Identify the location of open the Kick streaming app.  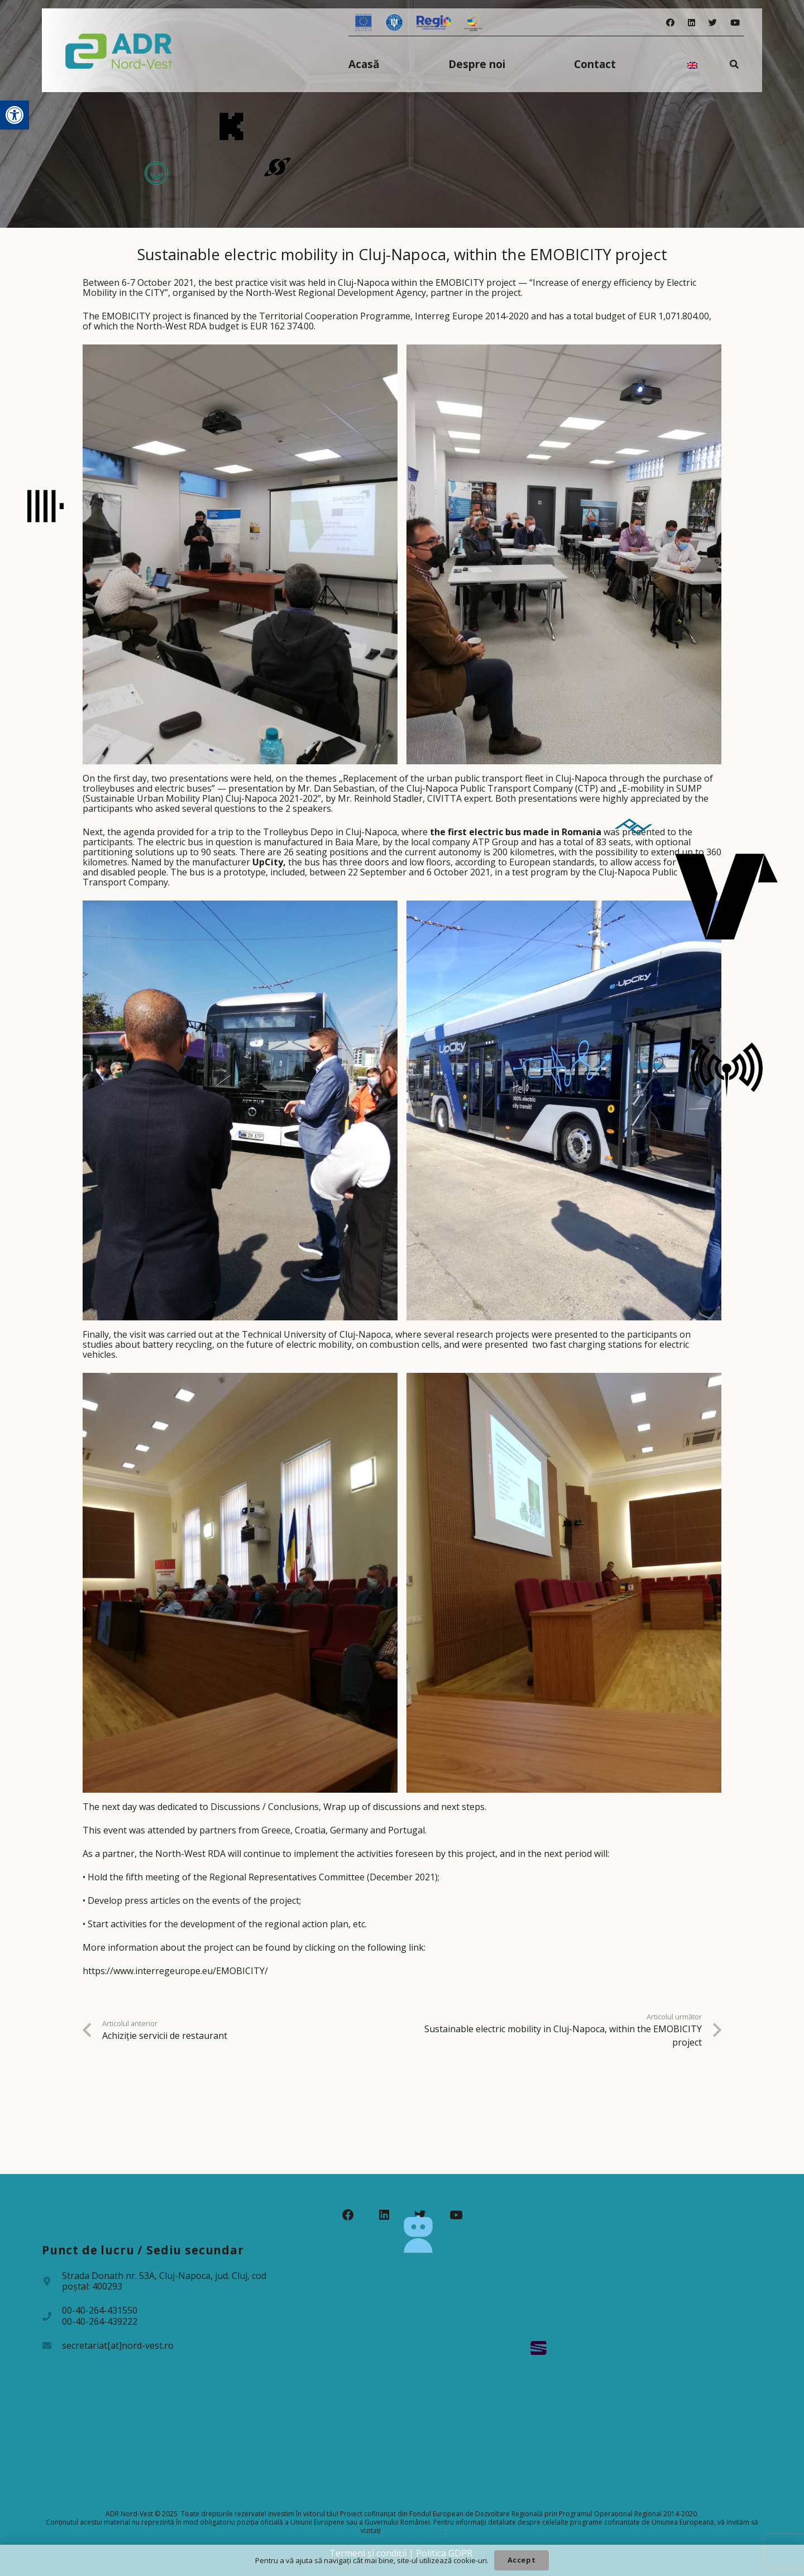
(231, 126).